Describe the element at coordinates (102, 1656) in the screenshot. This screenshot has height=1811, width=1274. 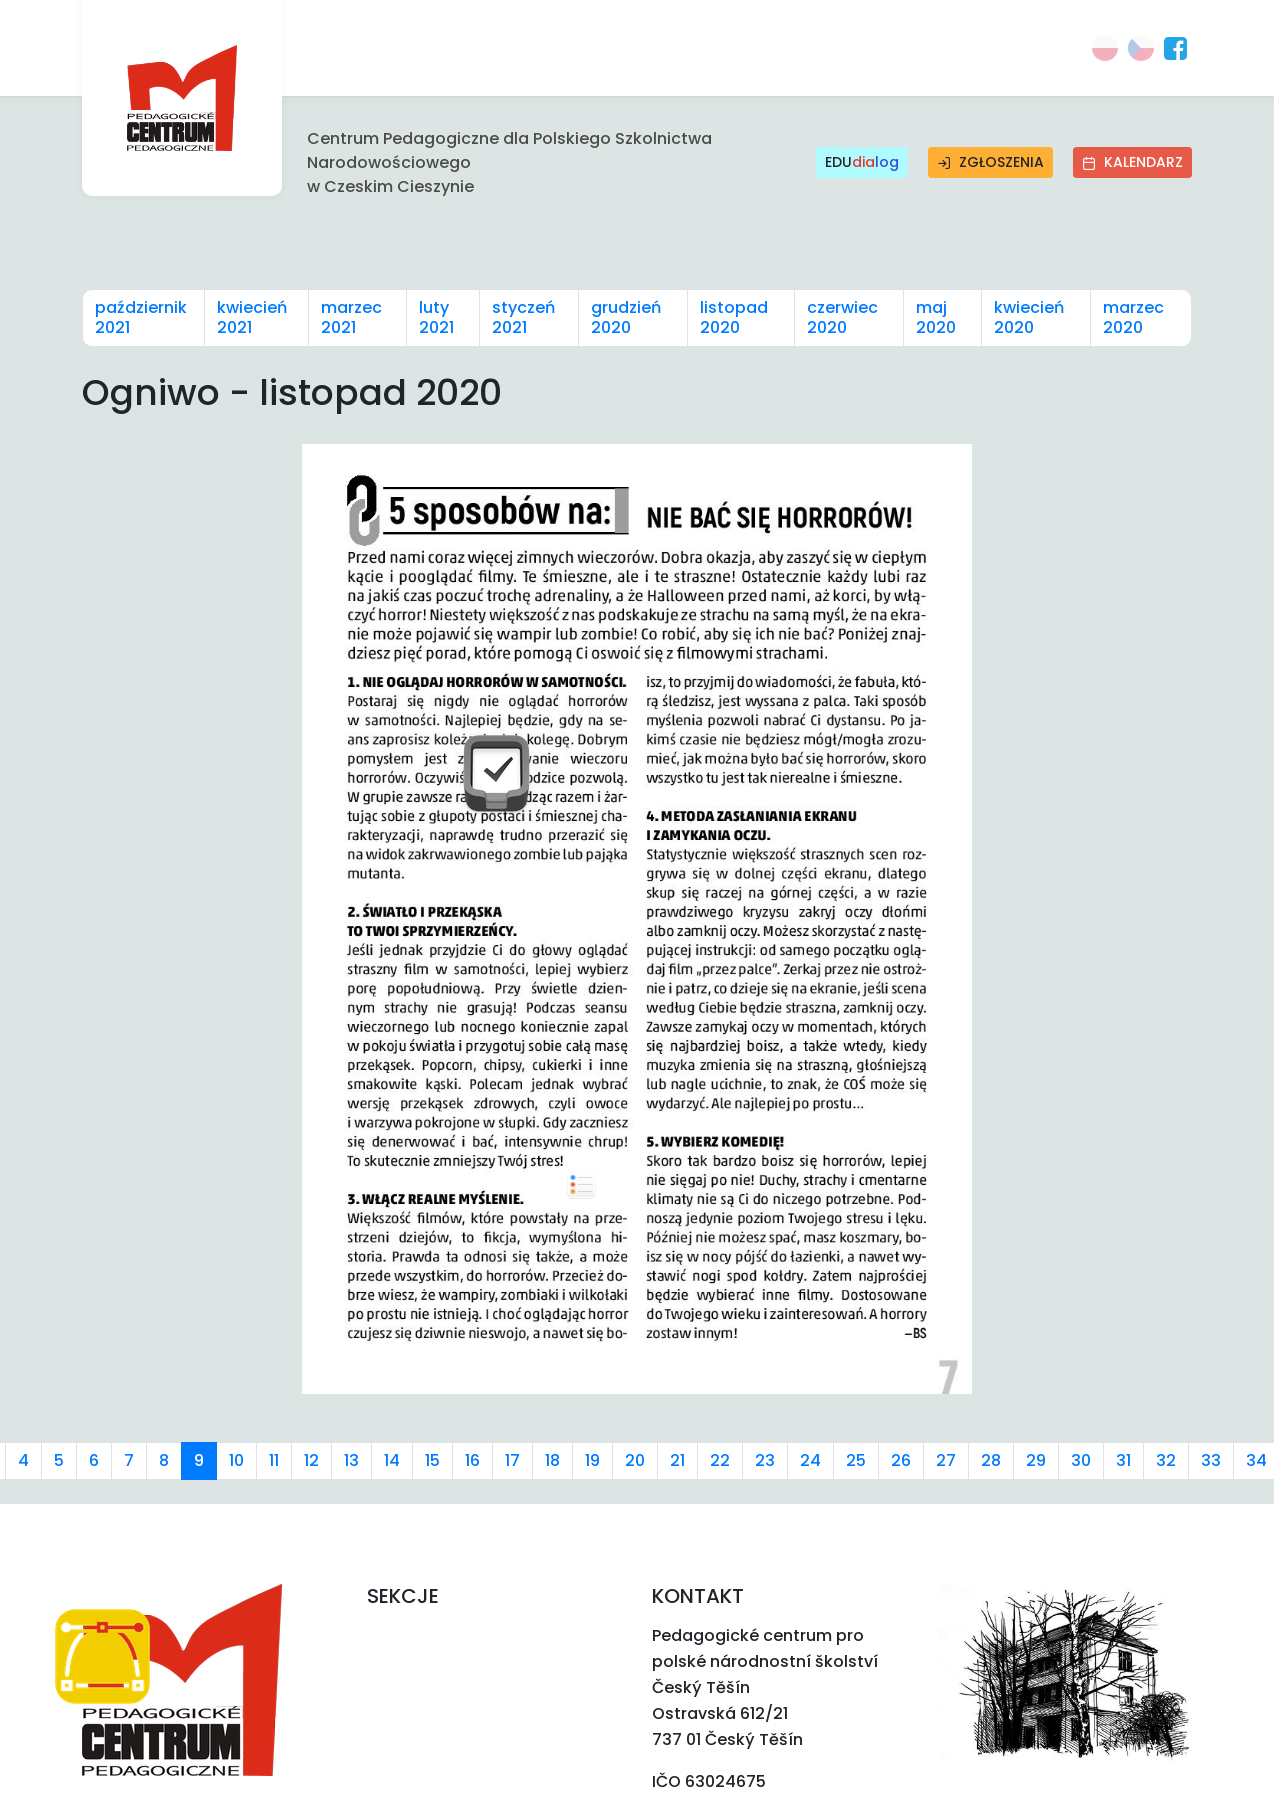
I see `access shape style library in iMovie` at that location.